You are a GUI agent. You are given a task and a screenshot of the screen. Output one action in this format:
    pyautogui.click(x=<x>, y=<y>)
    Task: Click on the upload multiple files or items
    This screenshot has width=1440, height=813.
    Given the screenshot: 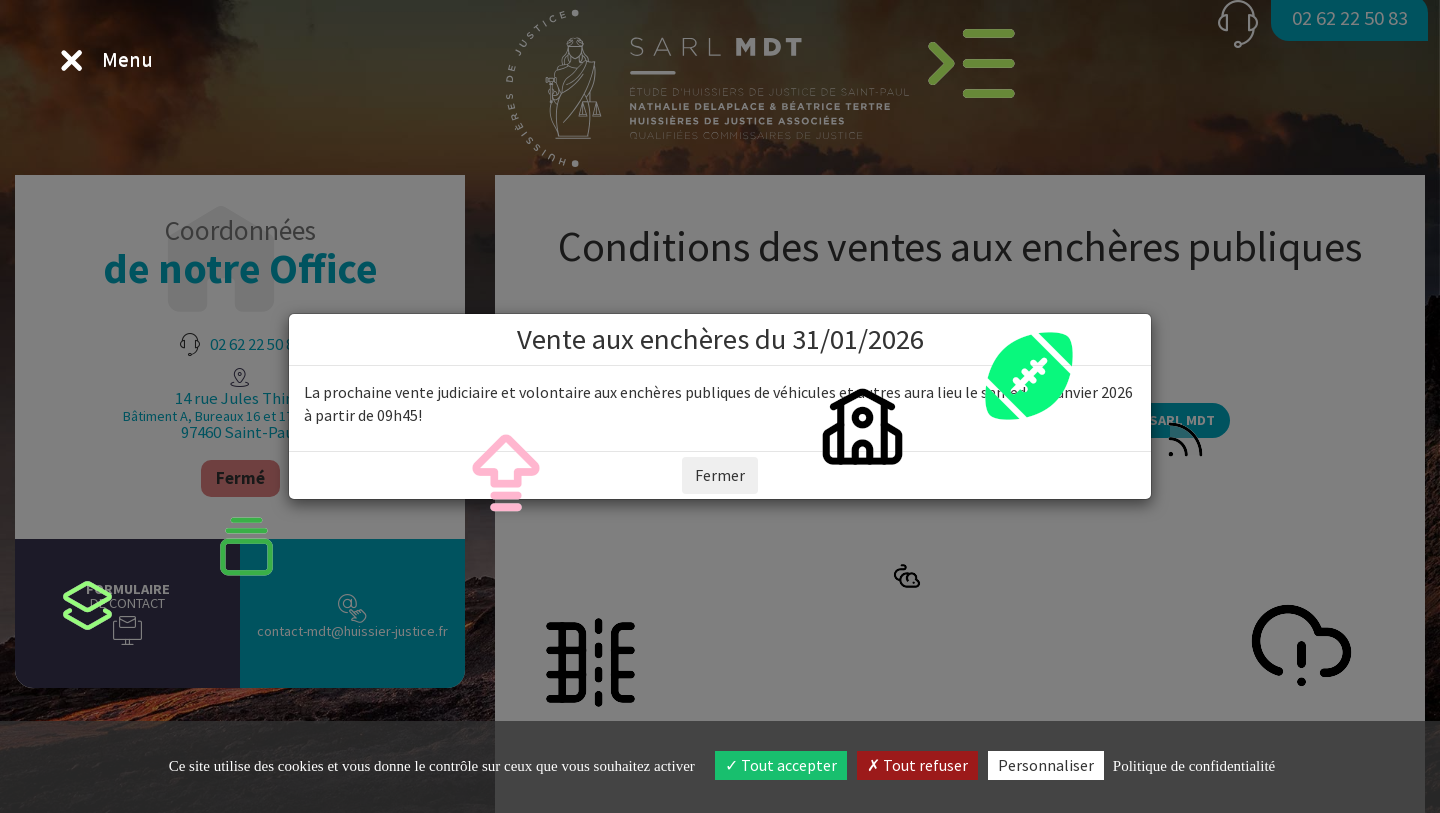 What is the action you would take?
    pyautogui.click(x=506, y=472)
    